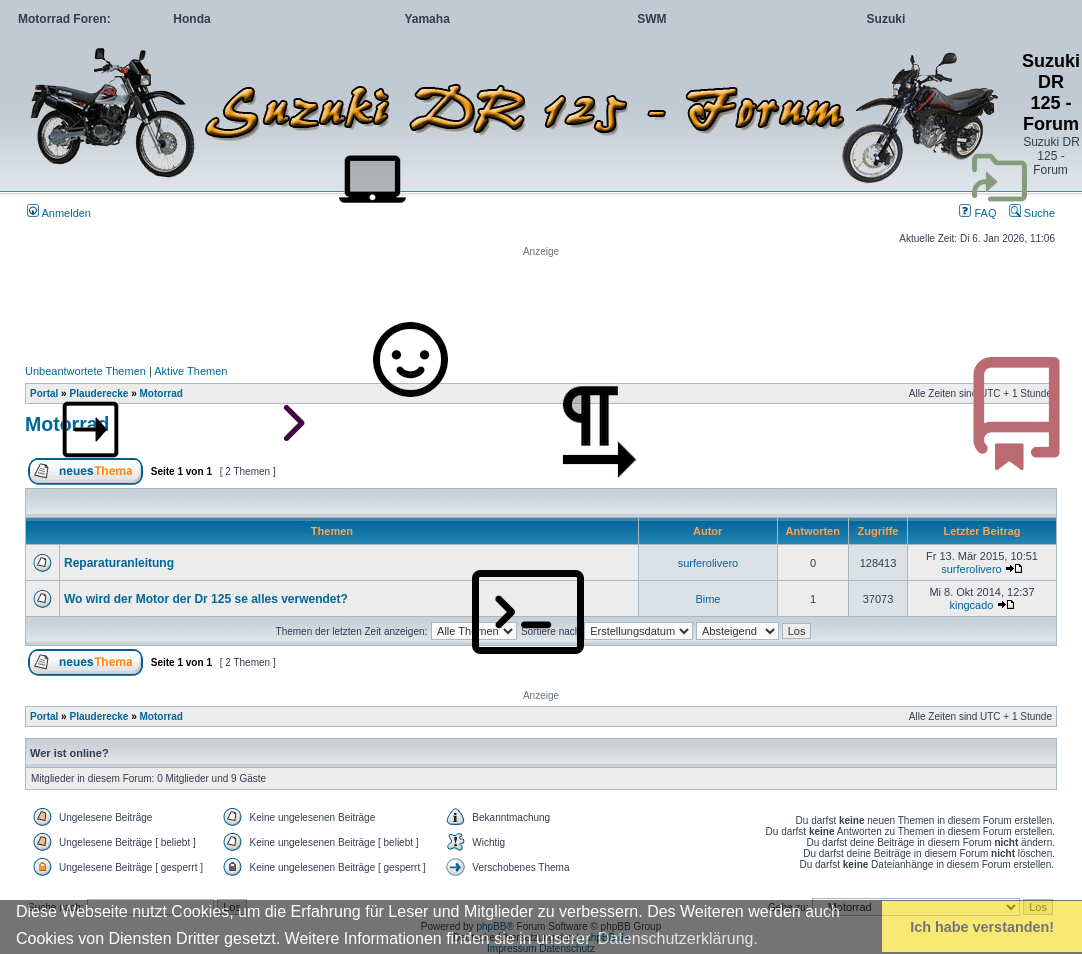 This screenshot has width=1082, height=954. Describe the element at coordinates (528, 612) in the screenshot. I see `open command line terminal` at that location.